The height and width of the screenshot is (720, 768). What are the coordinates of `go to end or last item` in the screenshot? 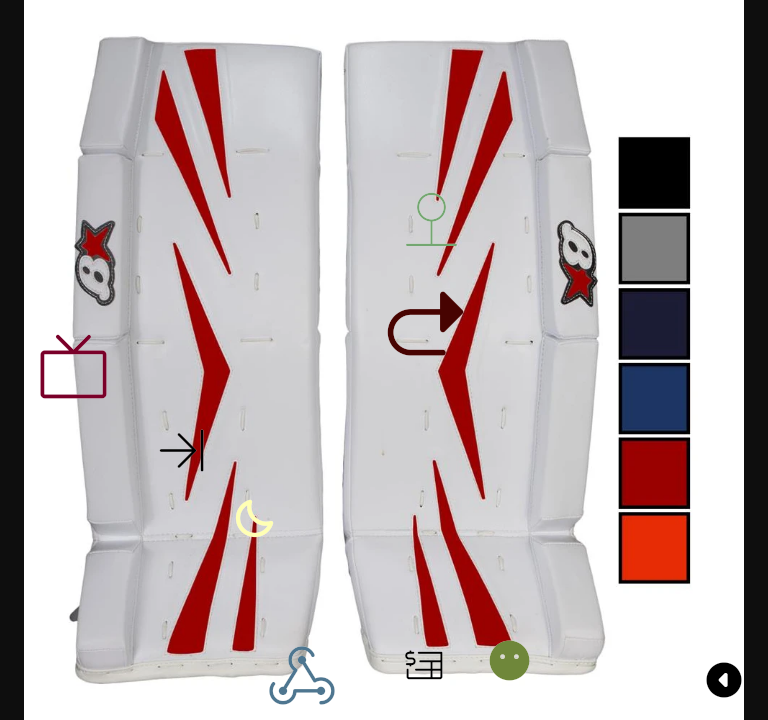 It's located at (182, 450).